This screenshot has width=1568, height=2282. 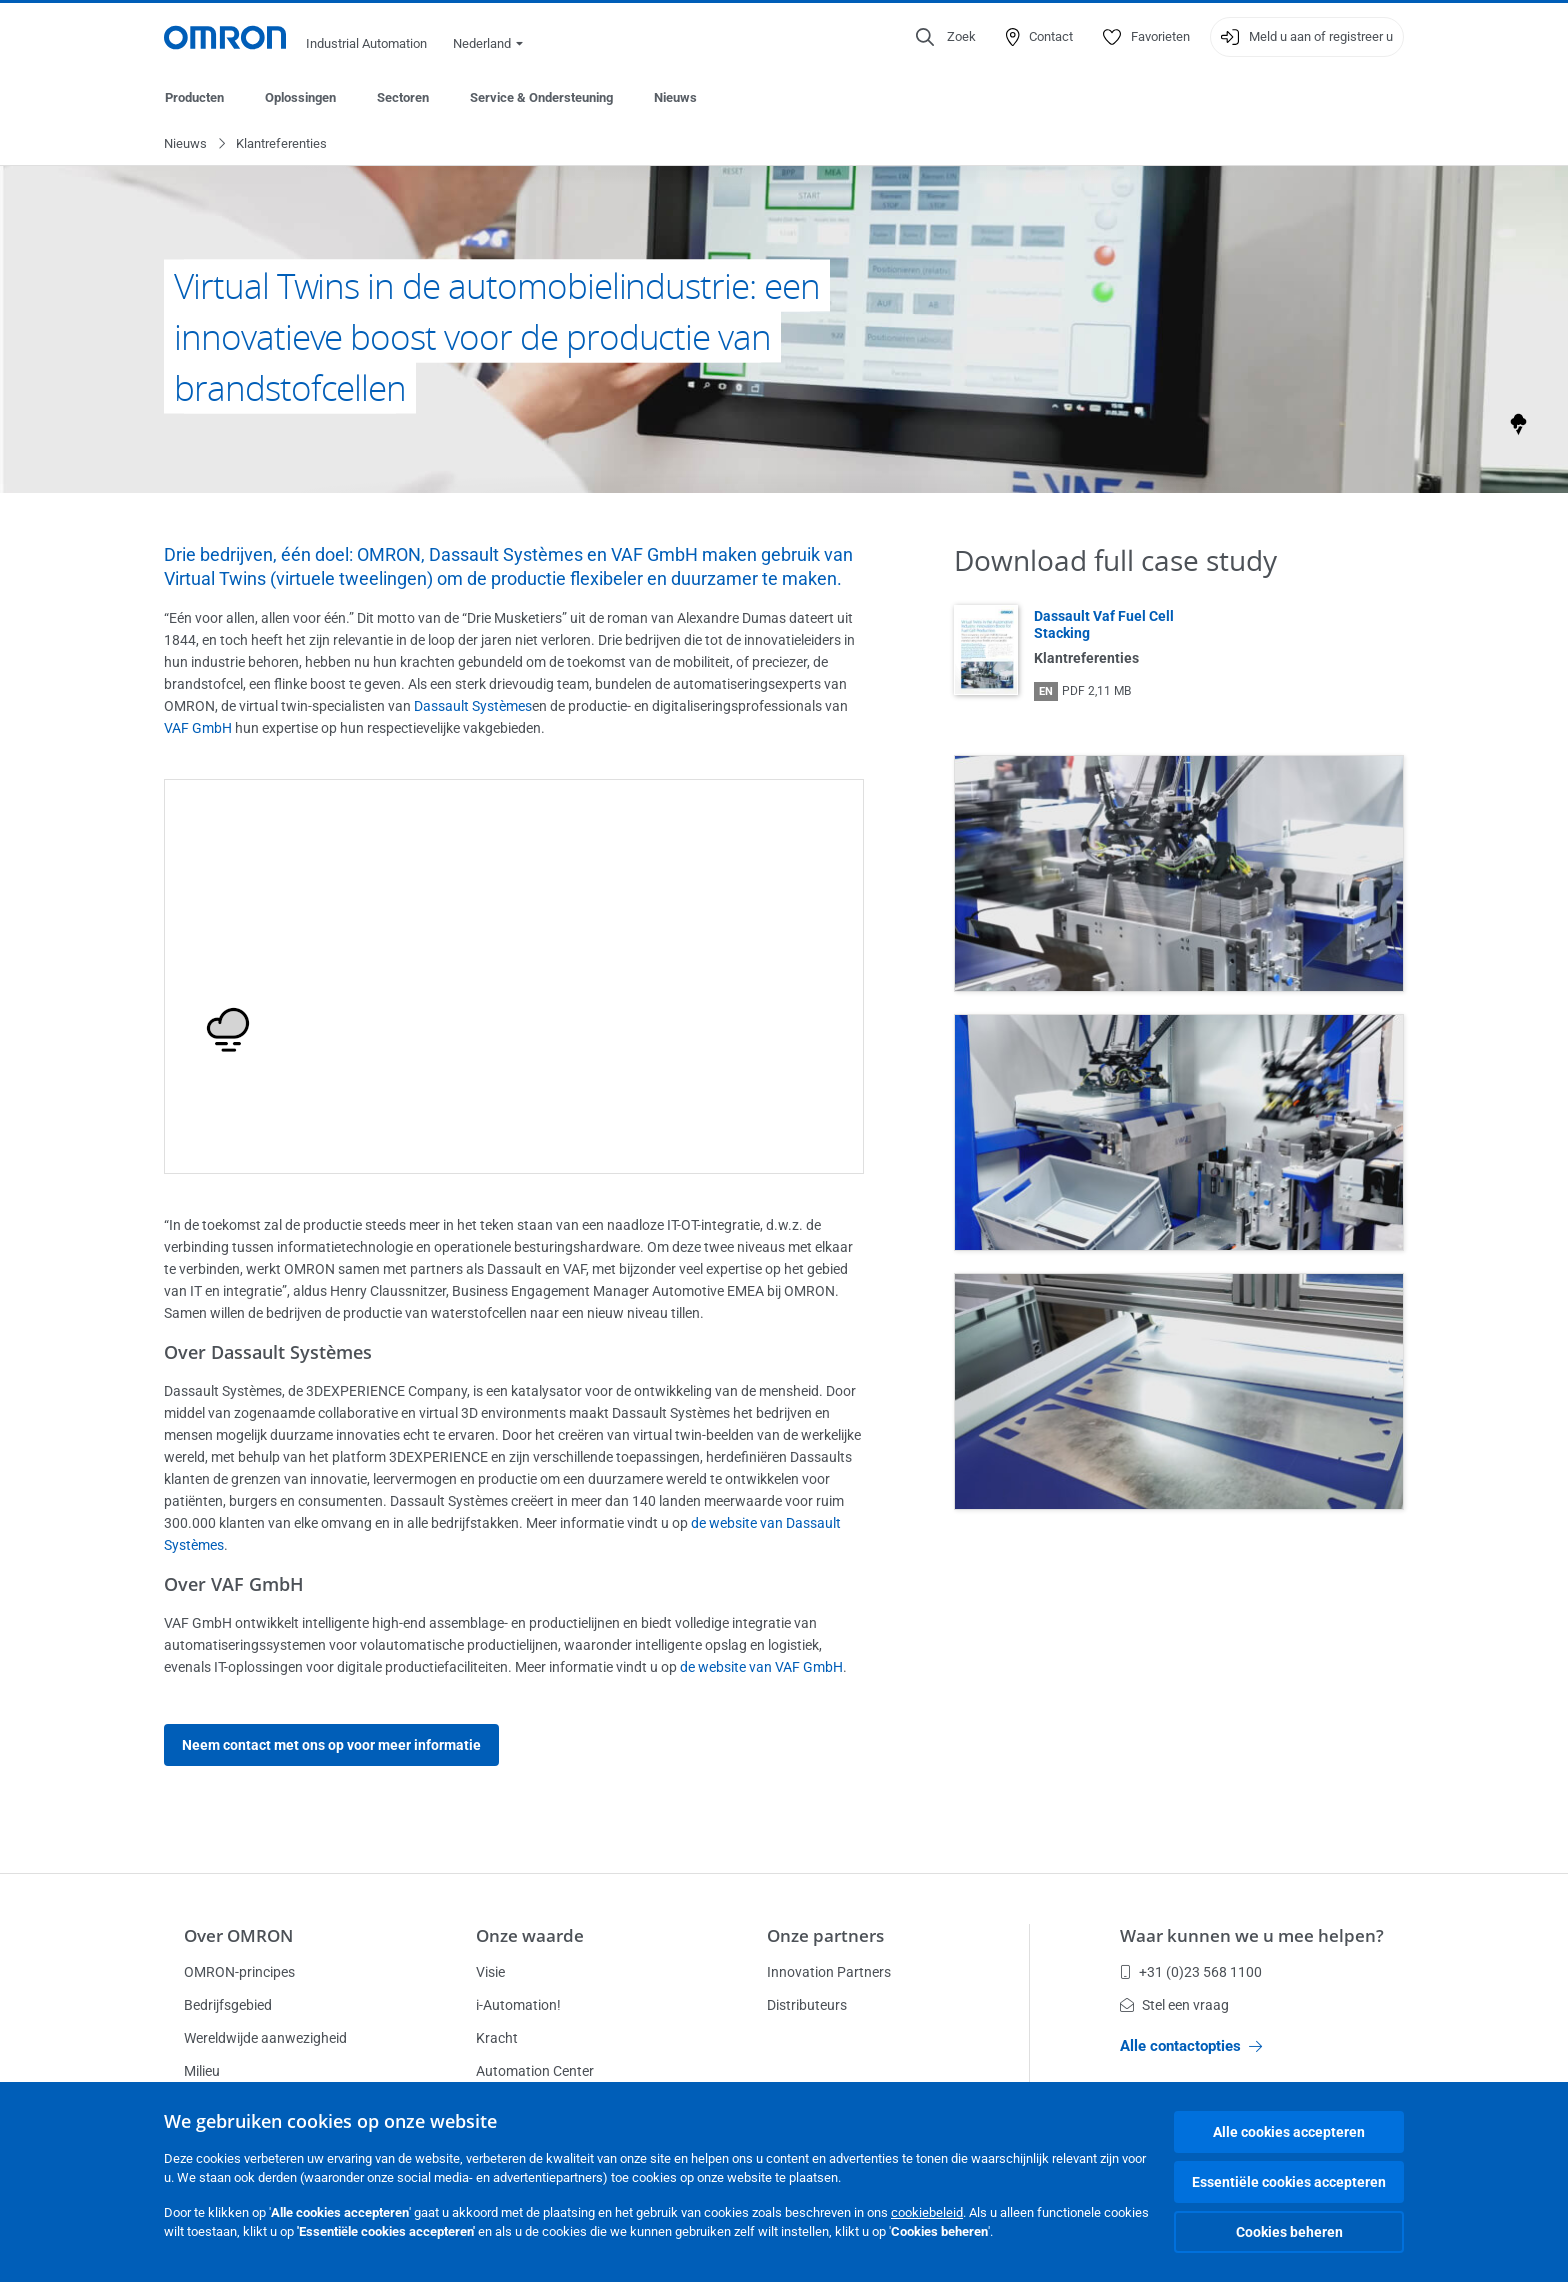 I want to click on browse dessert or ice cream options, so click(x=1518, y=424).